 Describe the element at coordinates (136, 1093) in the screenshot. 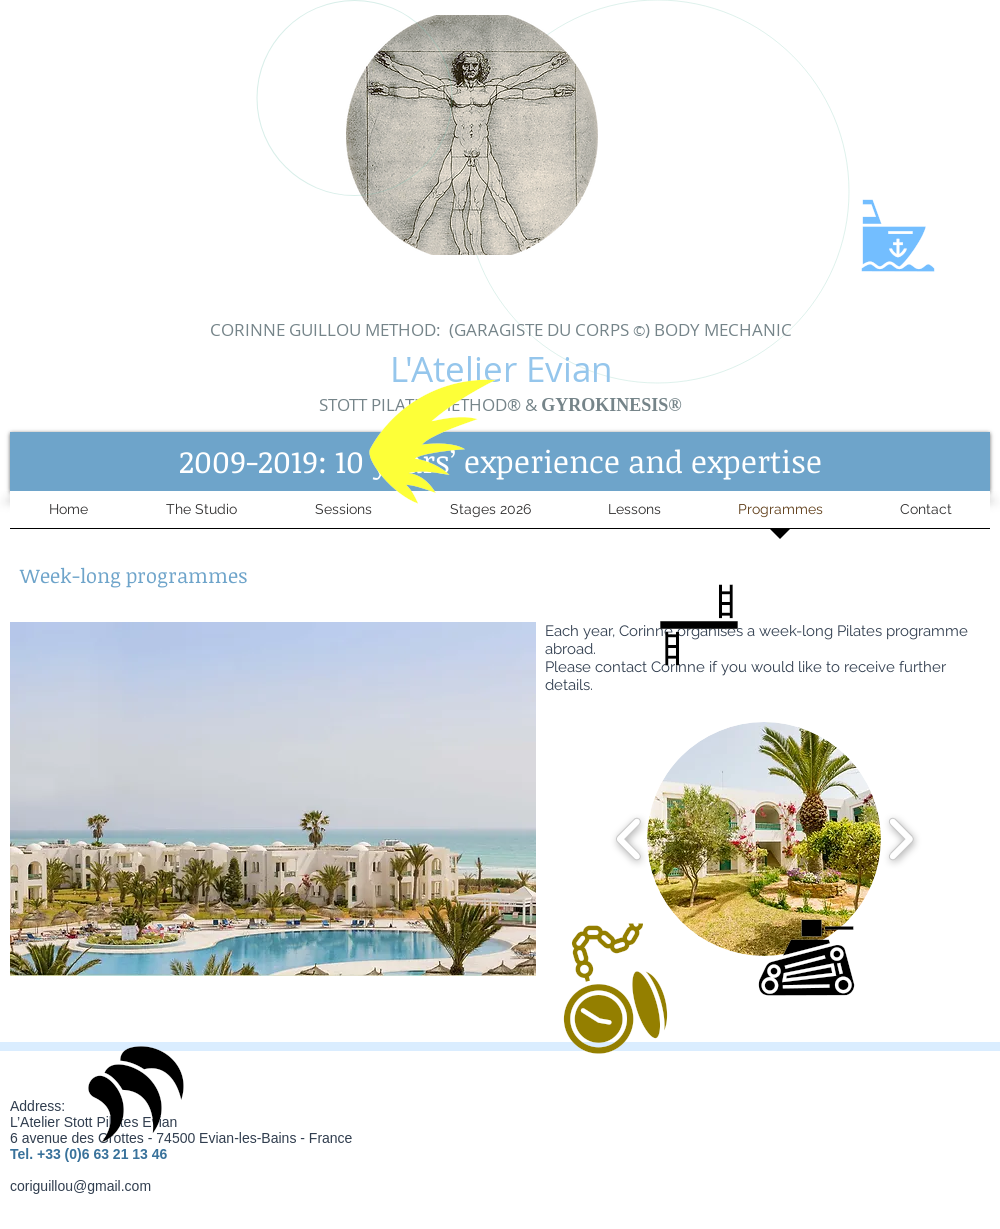

I see `indicates a claw or slash attack ability` at that location.